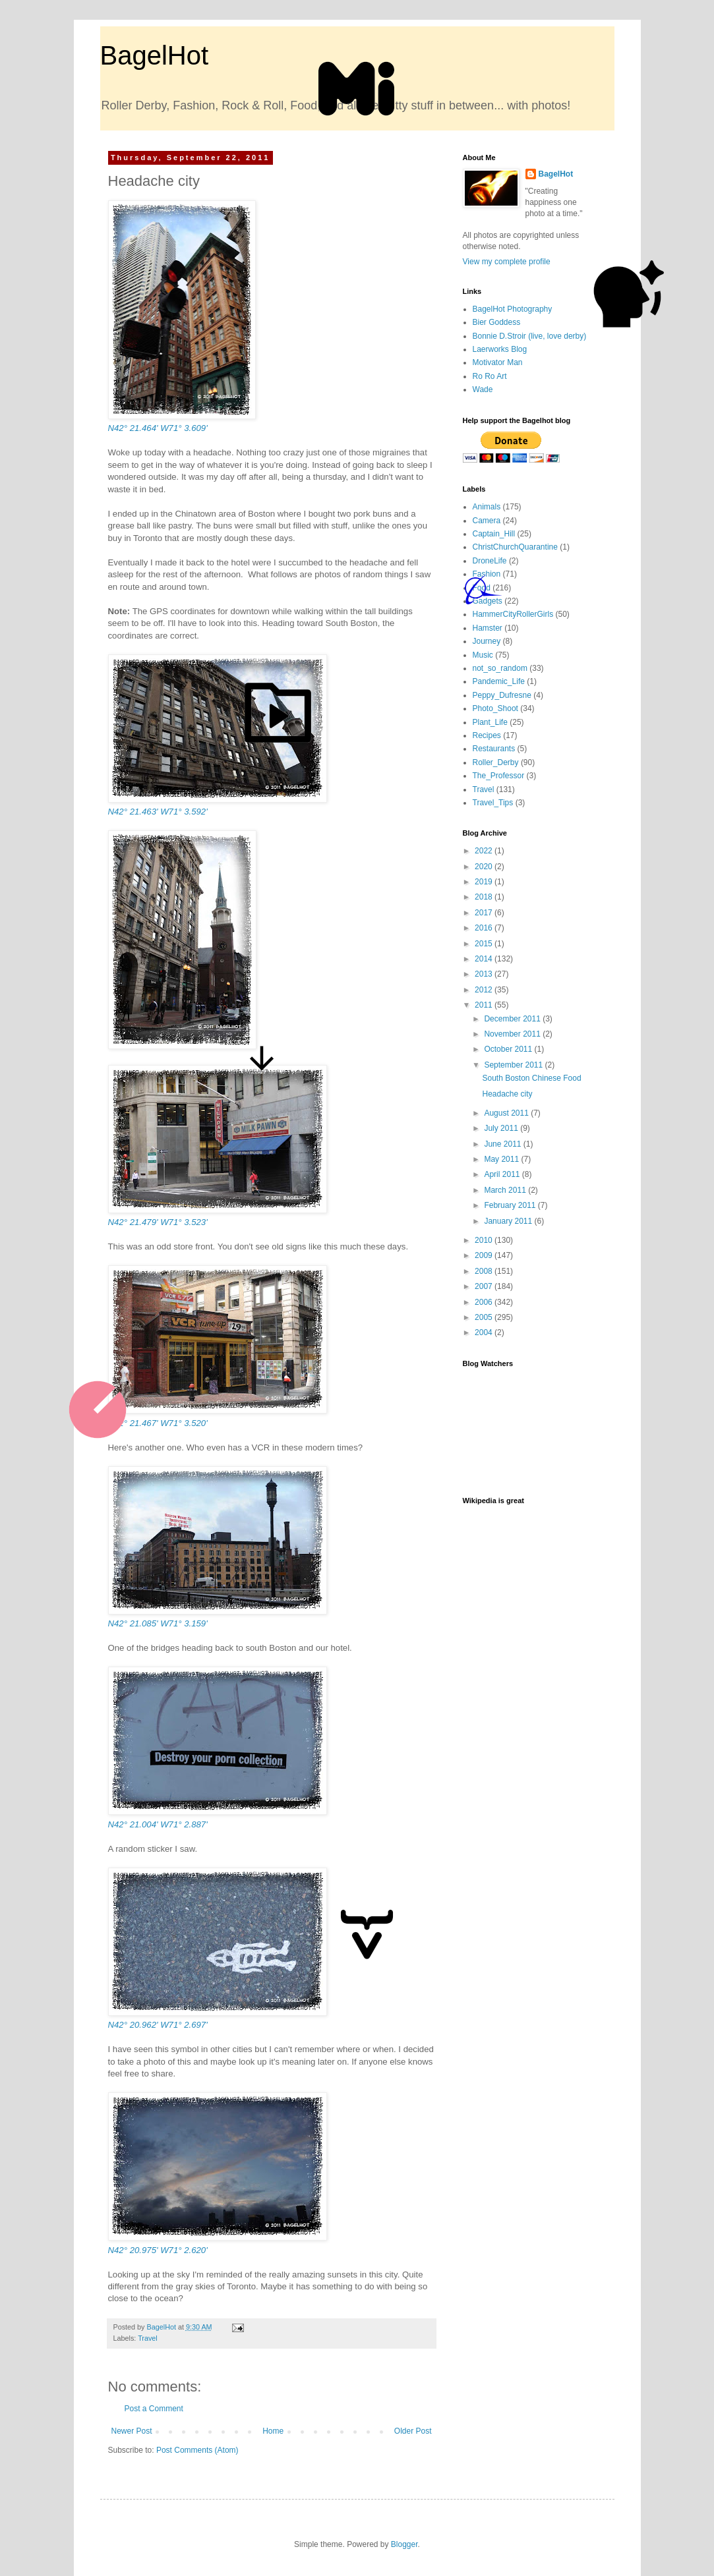 Image resolution: width=714 pixels, height=2576 pixels. What do you see at coordinates (262, 1058) in the screenshot?
I see `scroll down or view more content` at bounding box center [262, 1058].